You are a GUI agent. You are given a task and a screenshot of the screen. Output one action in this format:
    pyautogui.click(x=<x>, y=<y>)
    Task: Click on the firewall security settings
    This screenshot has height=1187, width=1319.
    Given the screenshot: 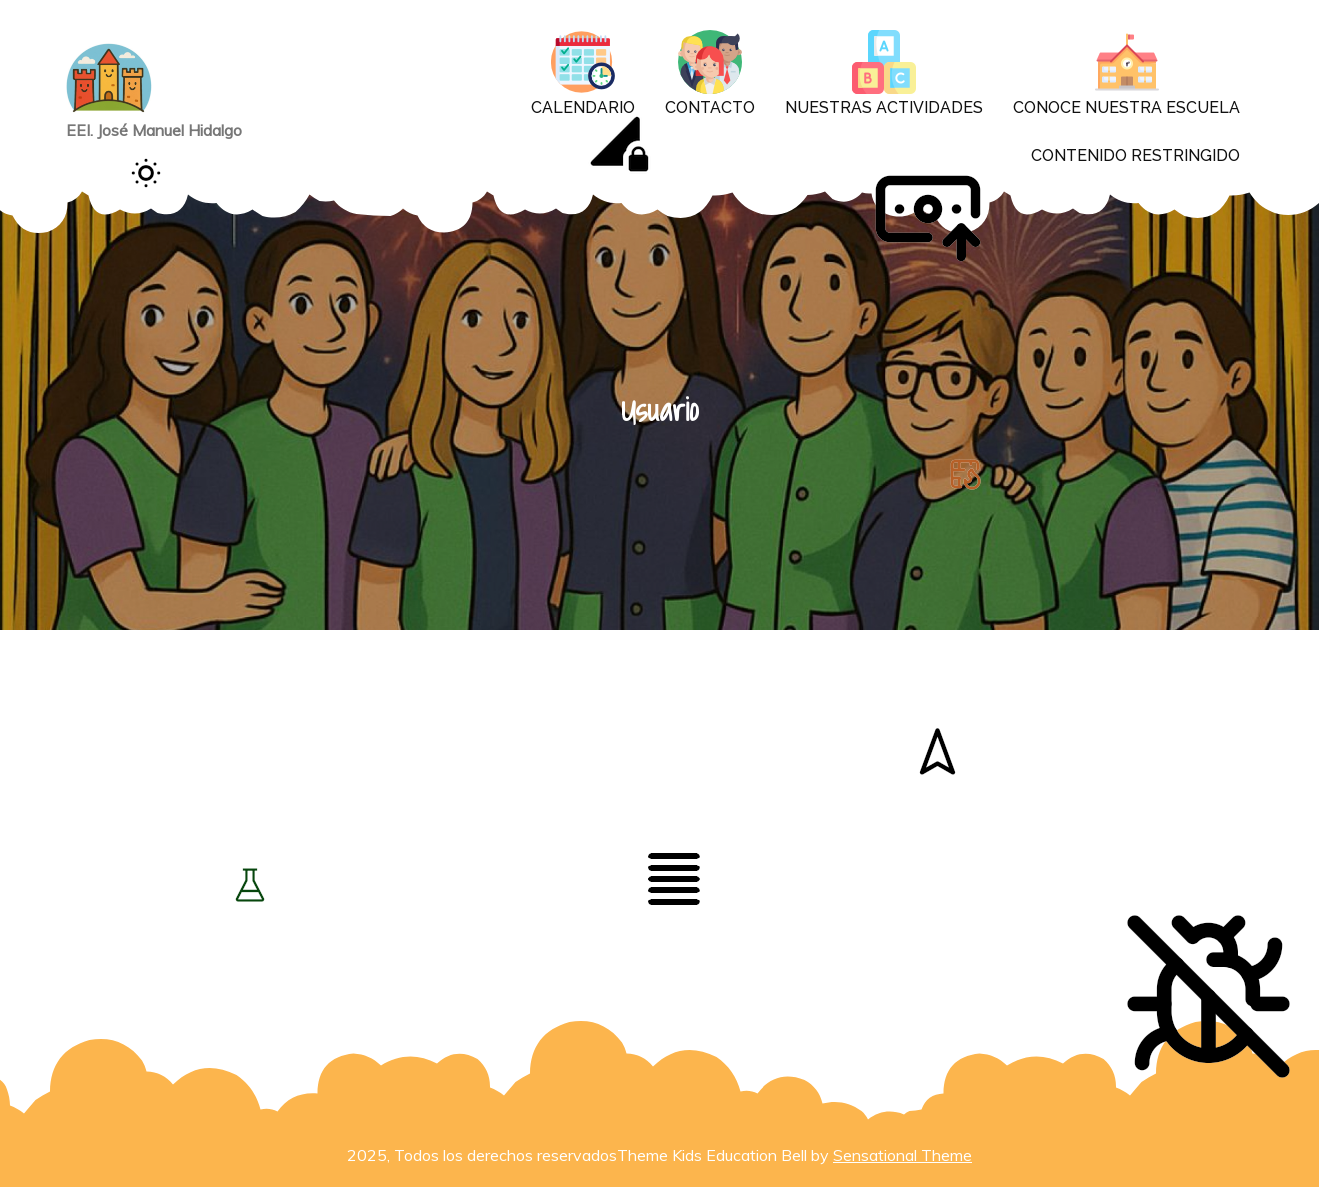 What is the action you would take?
    pyautogui.click(x=965, y=474)
    